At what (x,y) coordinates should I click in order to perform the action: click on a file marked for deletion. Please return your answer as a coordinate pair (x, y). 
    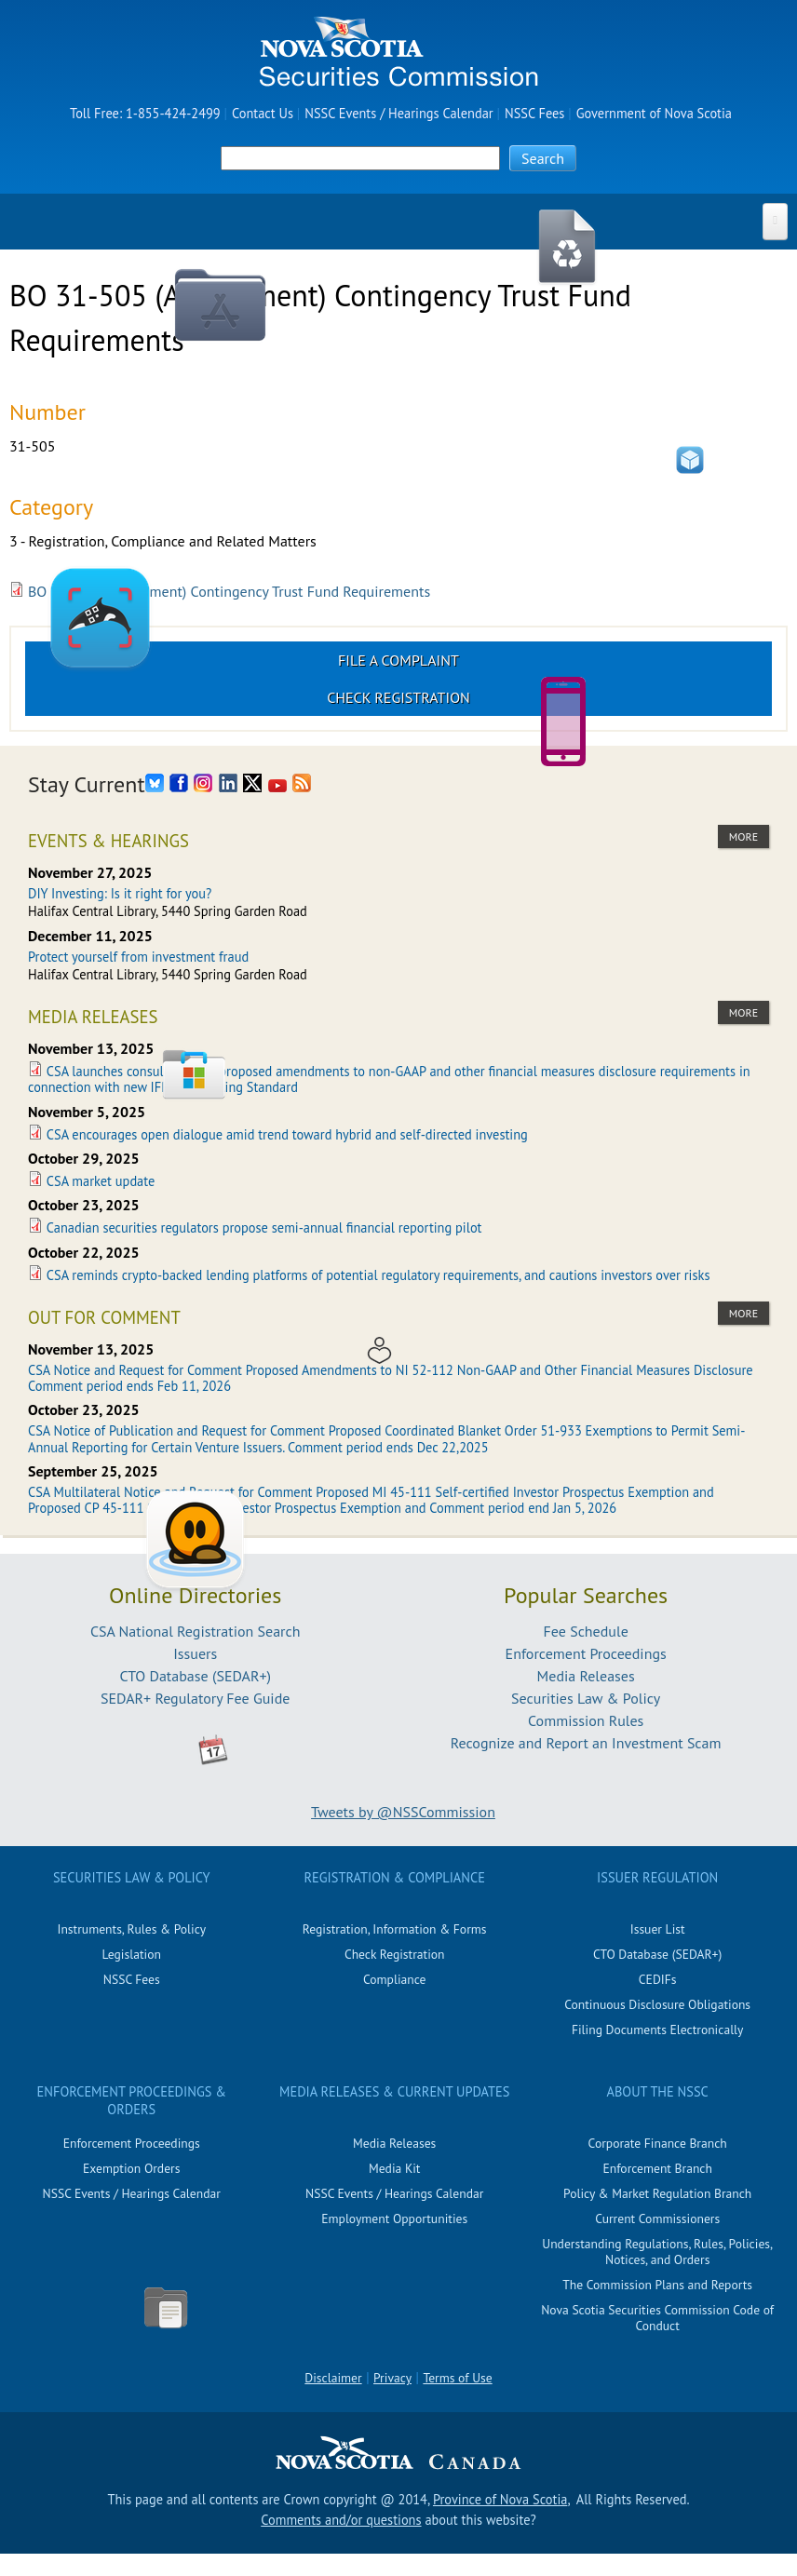
    Looking at the image, I should click on (567, 248).